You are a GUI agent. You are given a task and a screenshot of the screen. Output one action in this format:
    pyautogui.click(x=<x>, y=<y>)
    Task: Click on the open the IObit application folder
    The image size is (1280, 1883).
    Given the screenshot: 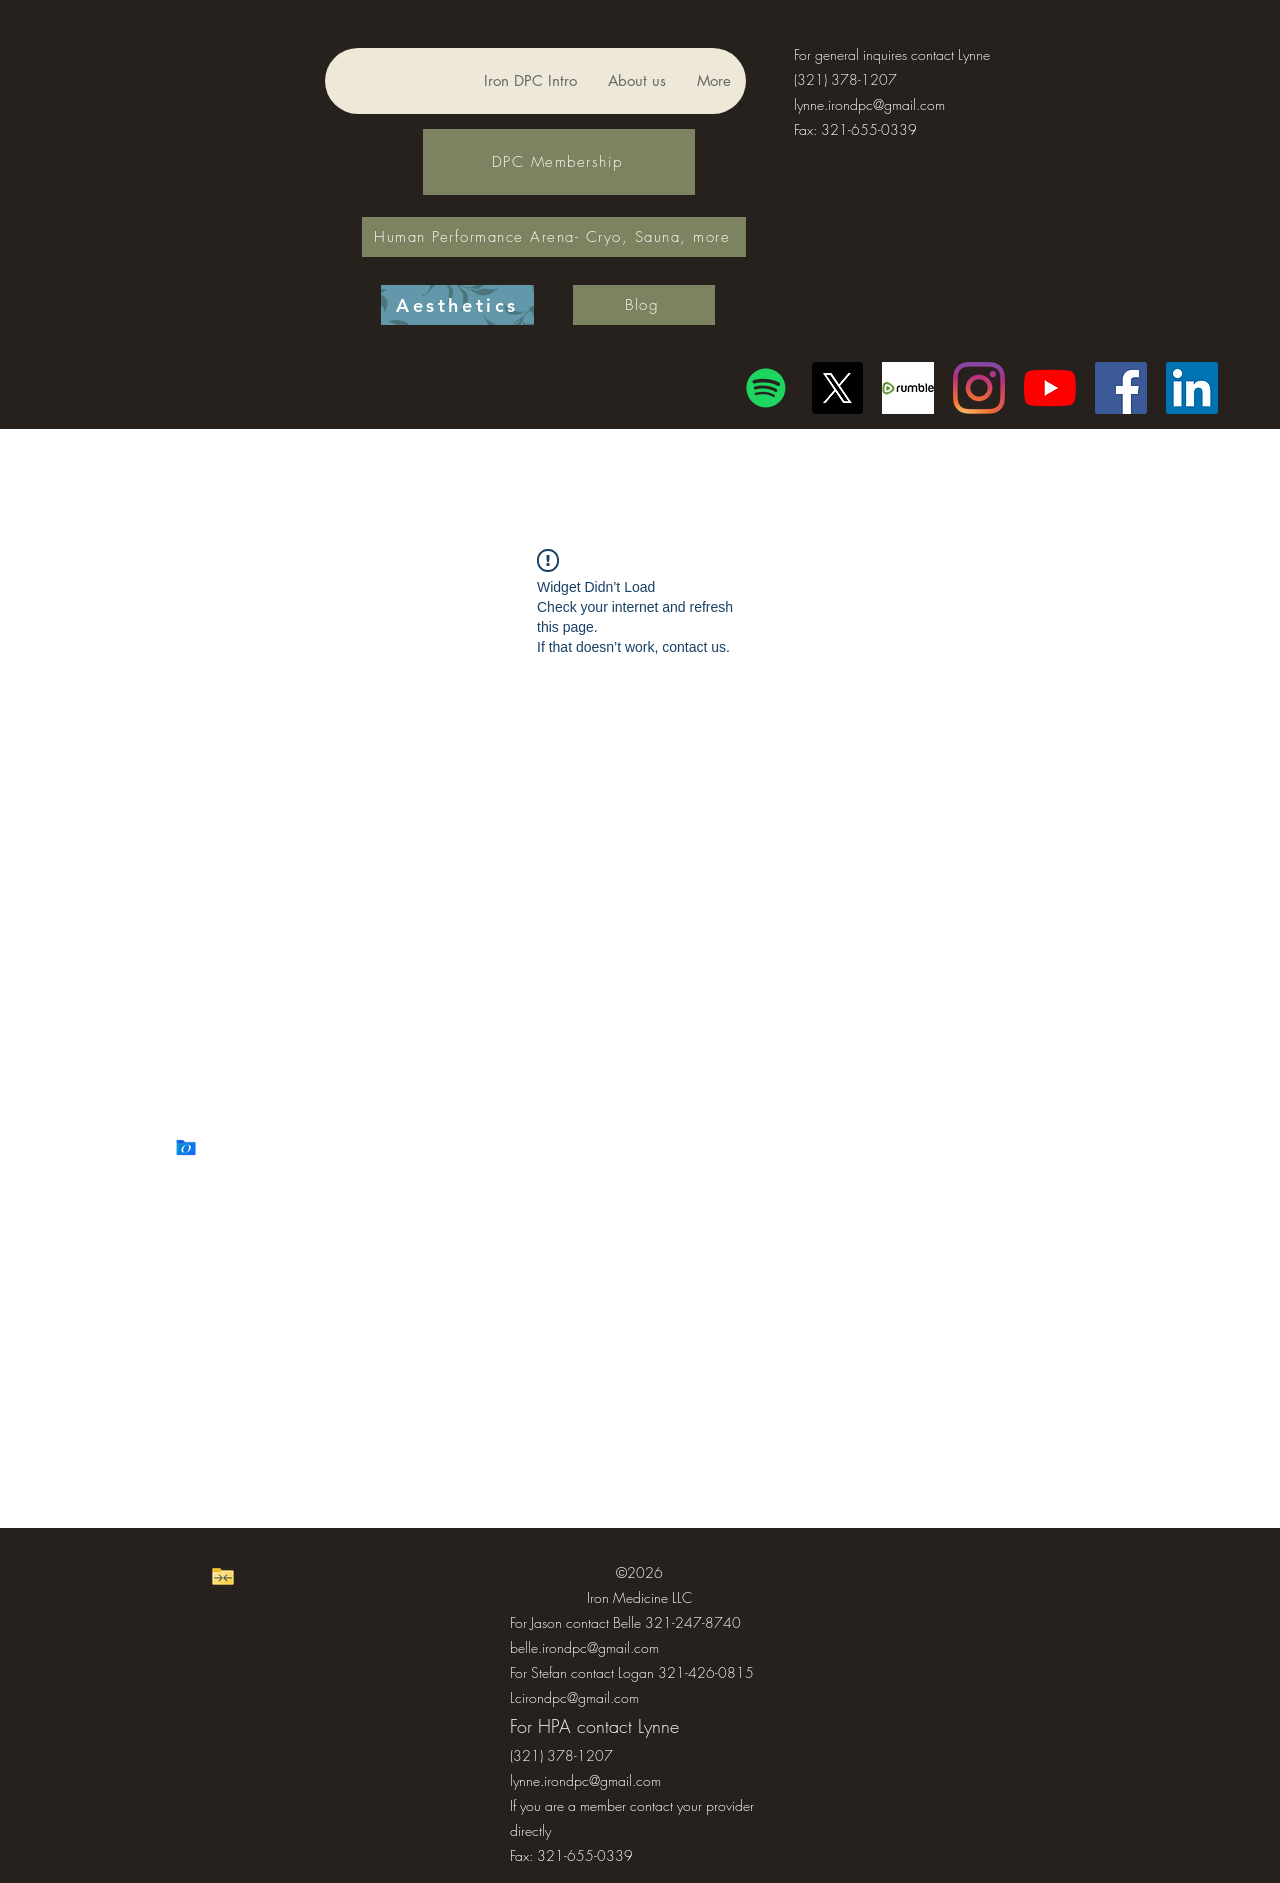 What is the action you would take?
    pyautogui.click(x=186, y=1148)
    